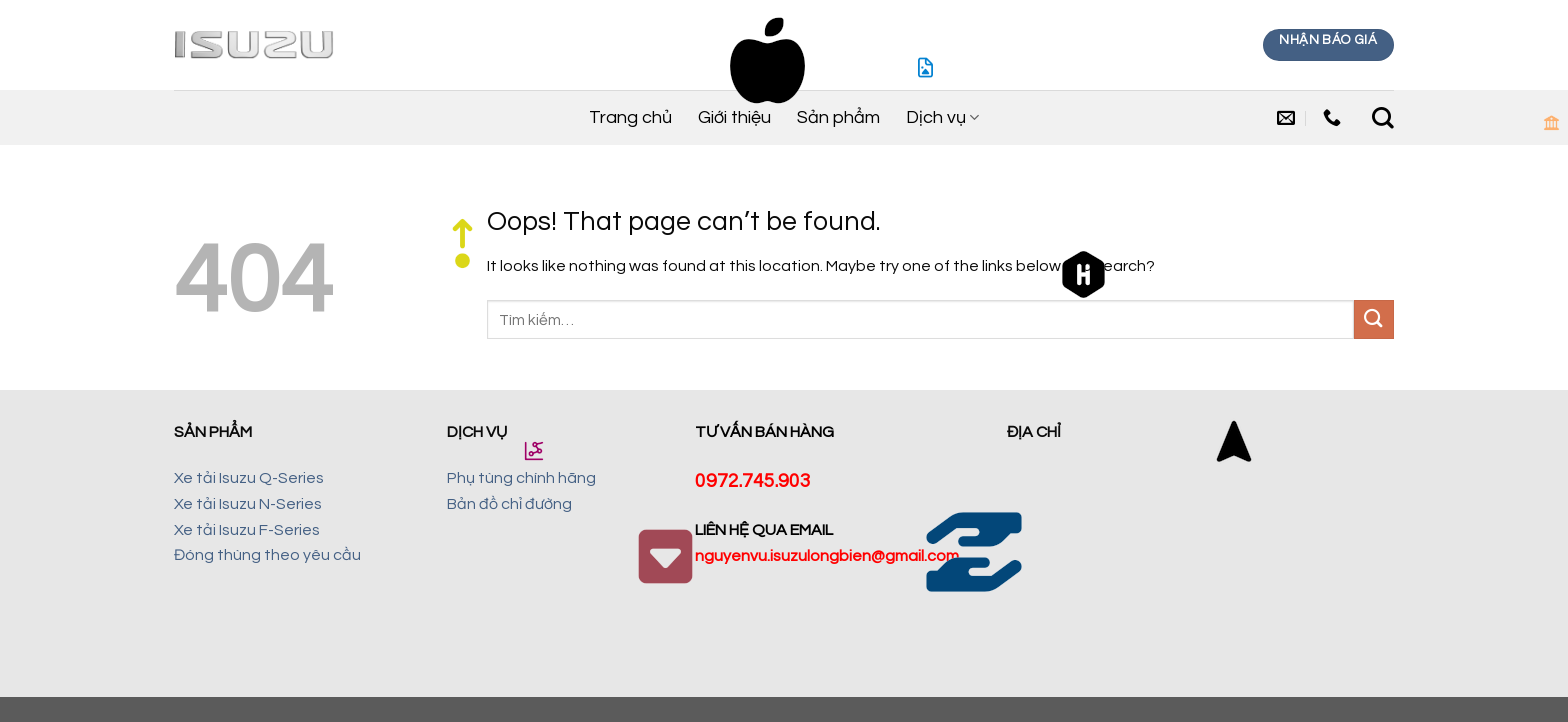  What do you see at coordinates (1083, 274) in the screenshot?
I see `access help or documentation` at bounding box center [1083, 274].